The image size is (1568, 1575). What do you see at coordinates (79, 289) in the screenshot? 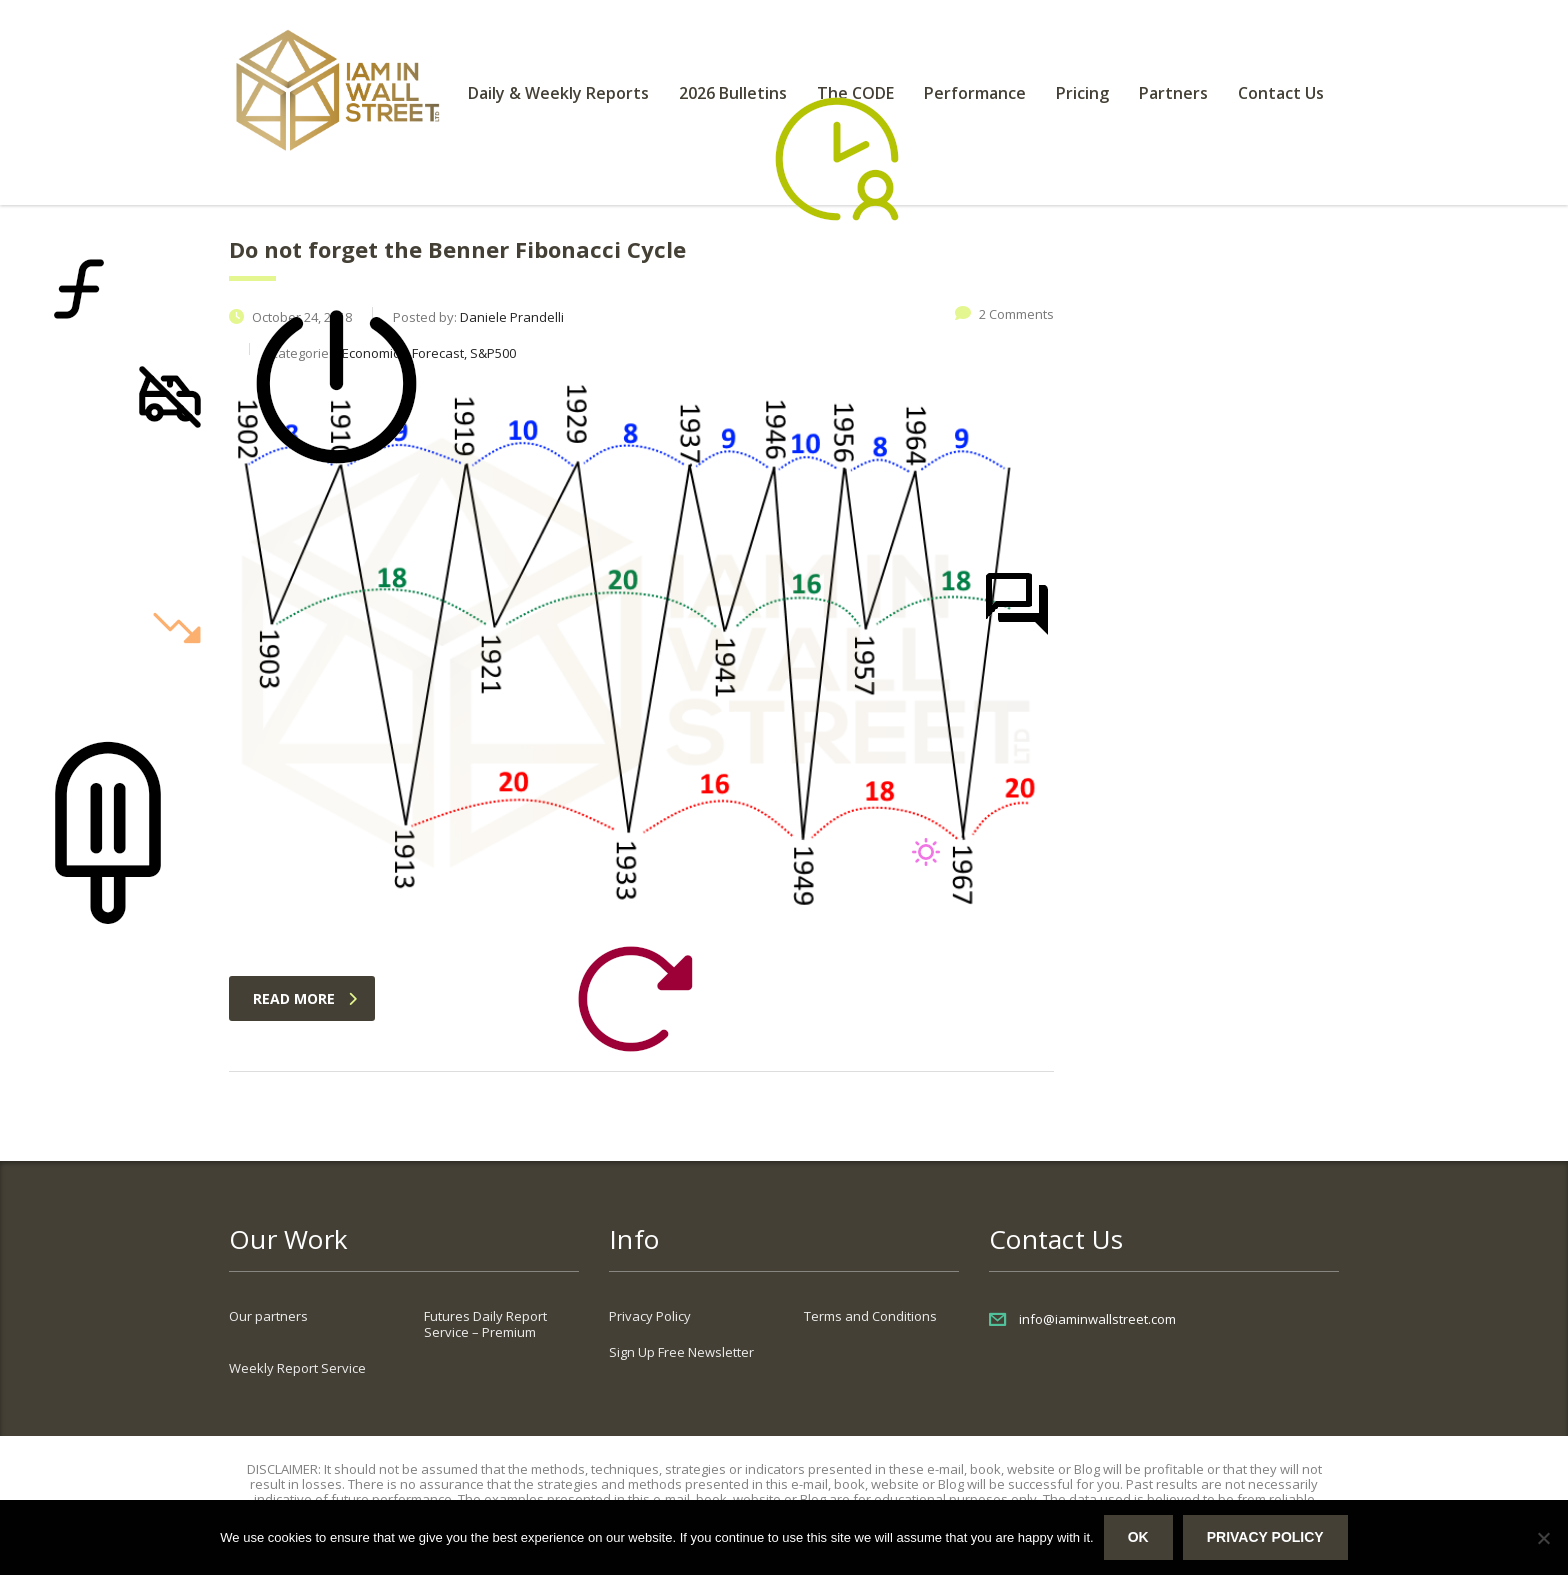
I see `access mathematical or programming functions` at bounding box center [79, 289].